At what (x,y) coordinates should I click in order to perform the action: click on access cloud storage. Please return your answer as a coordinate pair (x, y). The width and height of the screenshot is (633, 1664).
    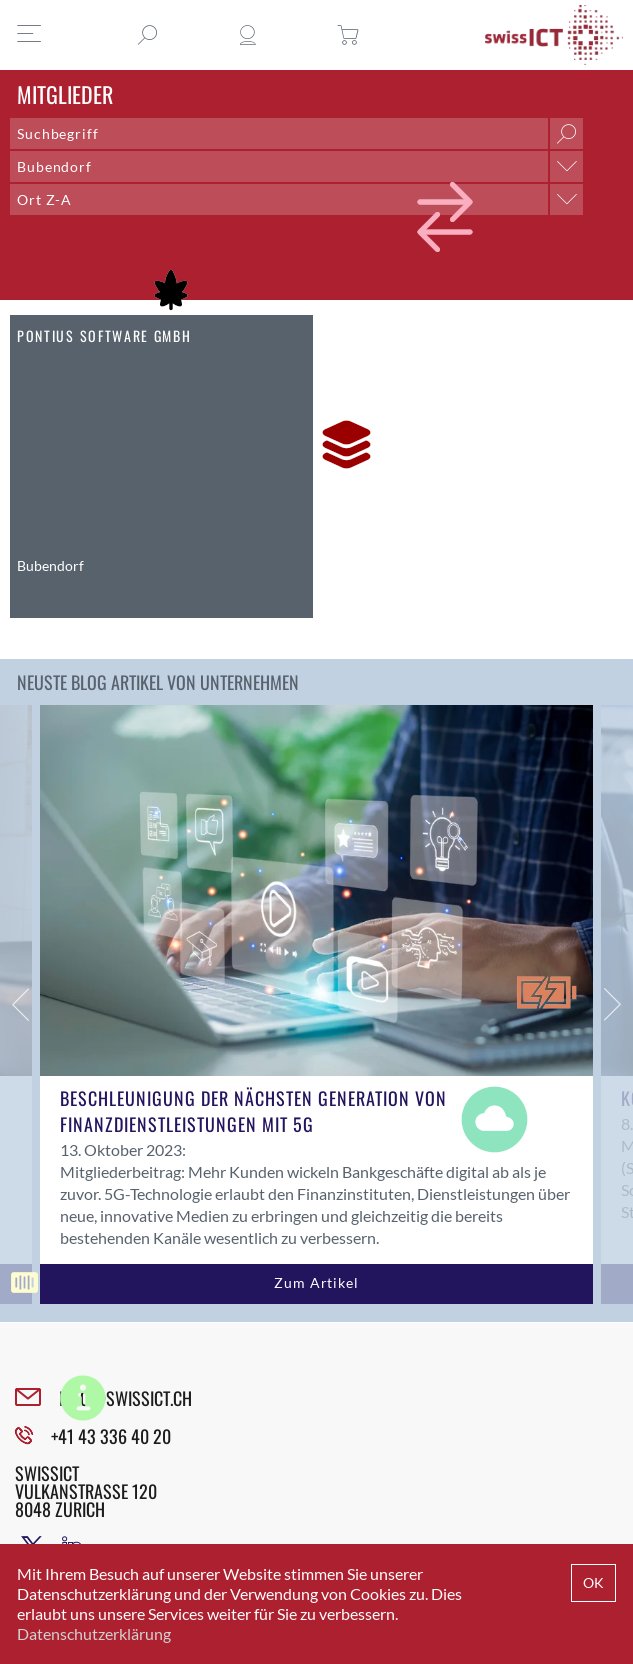
    Looking at the image, I should click on (494, 1119).